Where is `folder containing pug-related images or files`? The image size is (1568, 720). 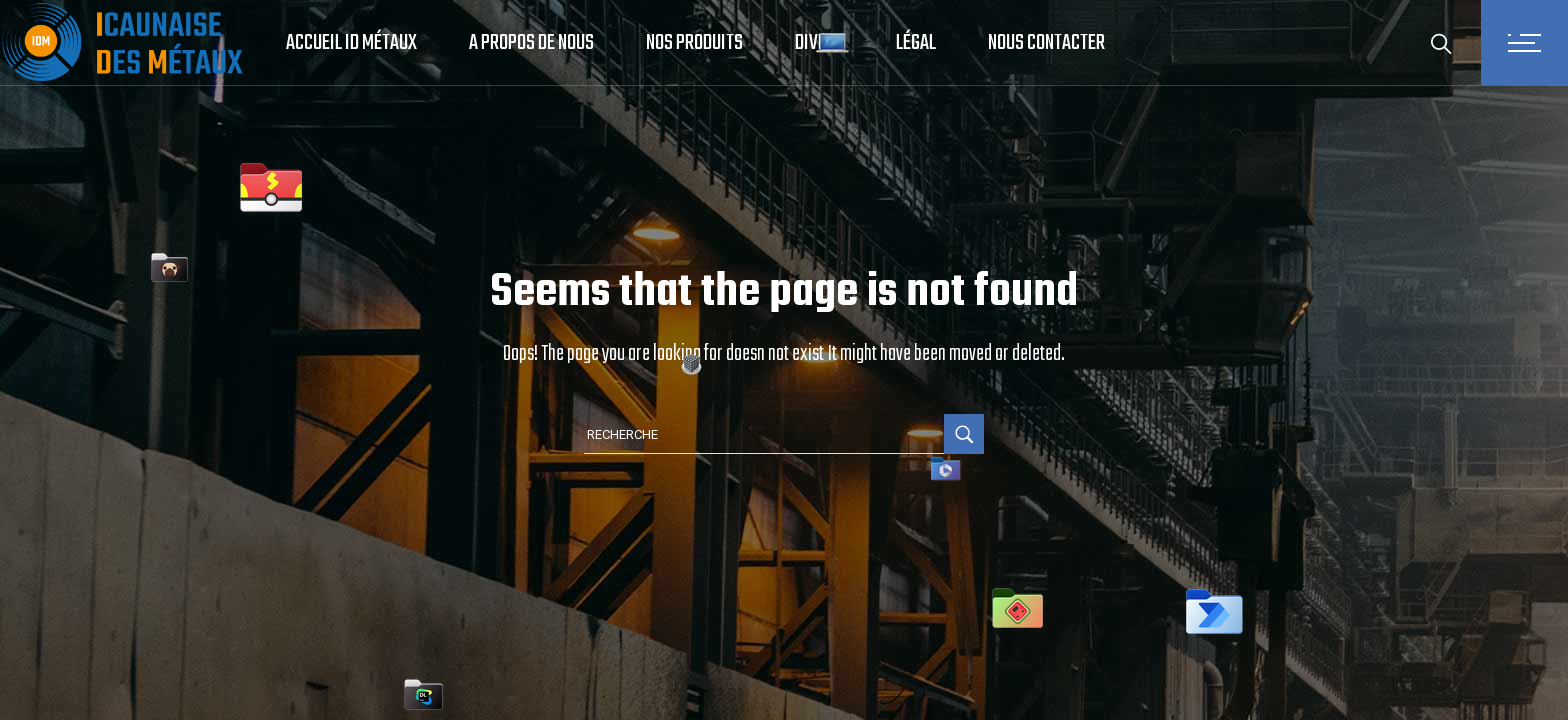 folder containing pug-related images or files is located at coordinates (169, 268).